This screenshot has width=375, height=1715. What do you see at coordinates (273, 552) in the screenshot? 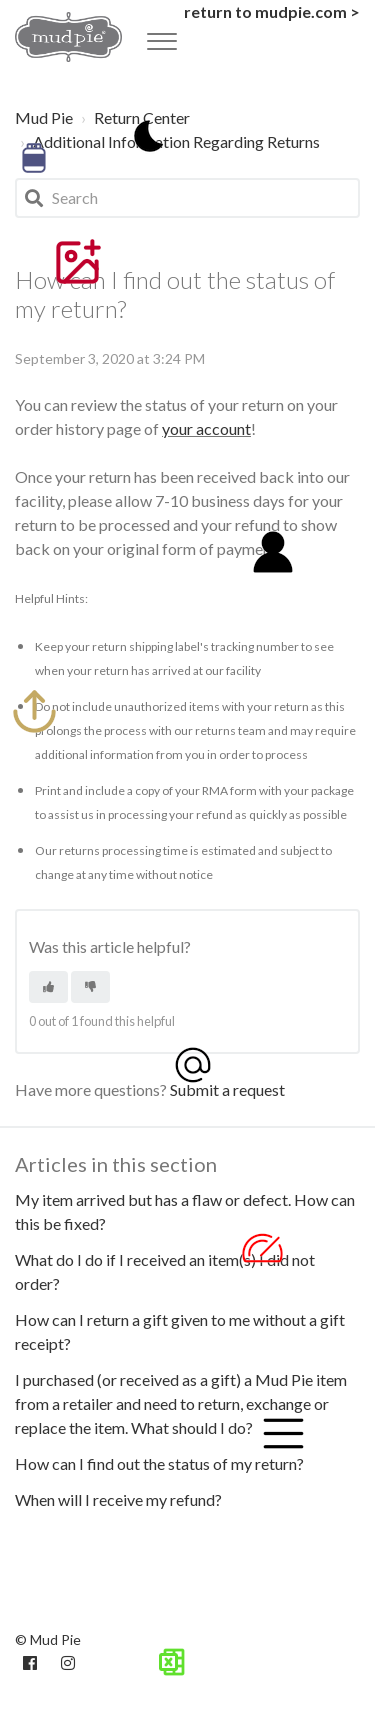
I see `view your profile` at bounding box center [273, 552].